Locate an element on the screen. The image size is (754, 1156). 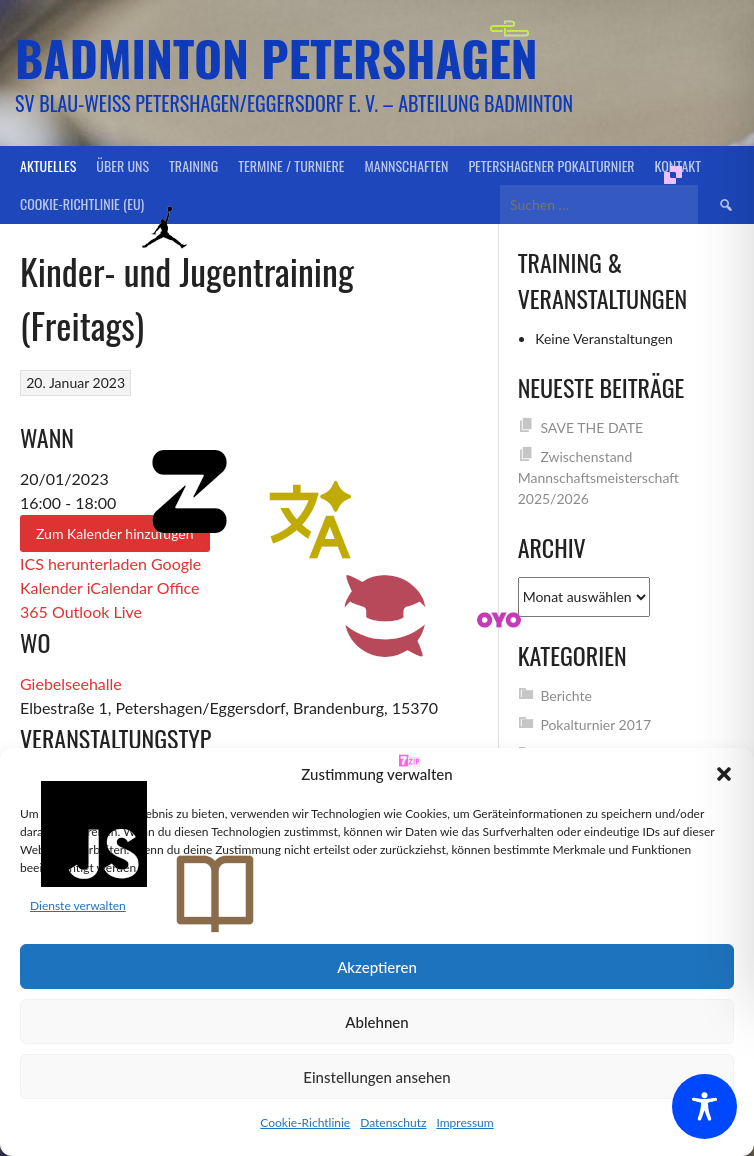
open reading mode or e-reader is located at coordinates (215, 890).